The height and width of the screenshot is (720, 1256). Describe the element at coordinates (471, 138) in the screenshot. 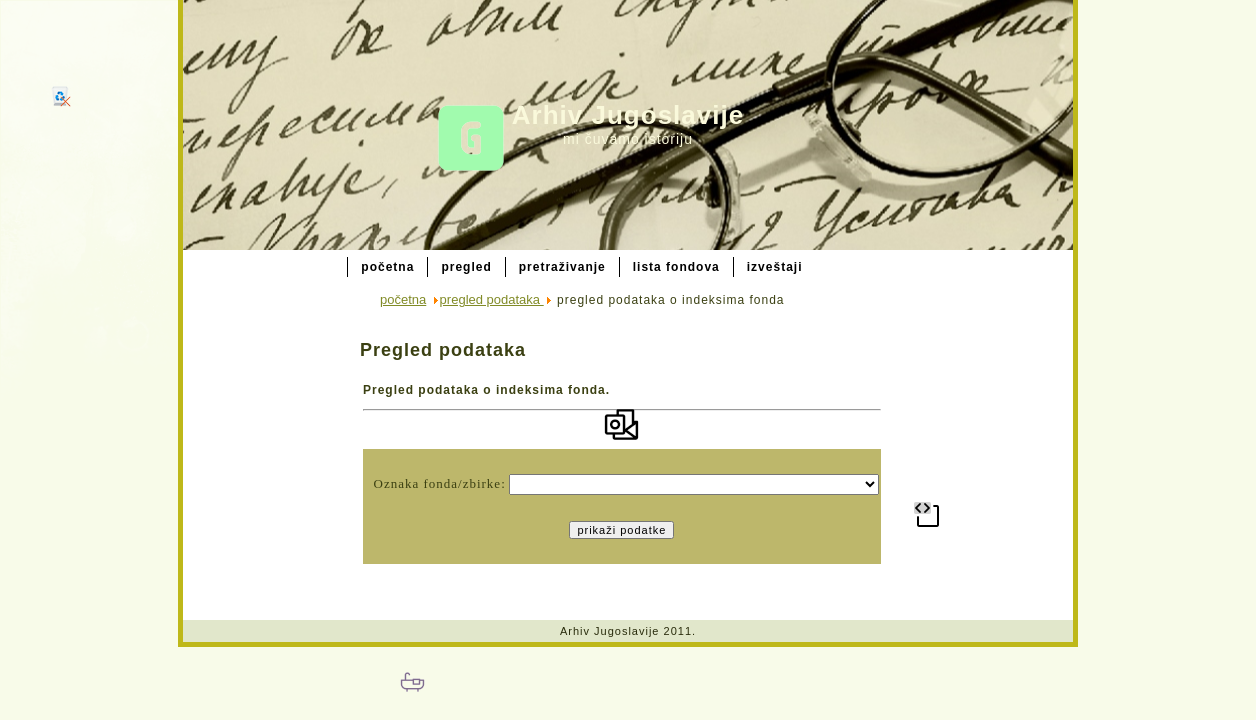

I see `google or gmail app shortcut` at that location.